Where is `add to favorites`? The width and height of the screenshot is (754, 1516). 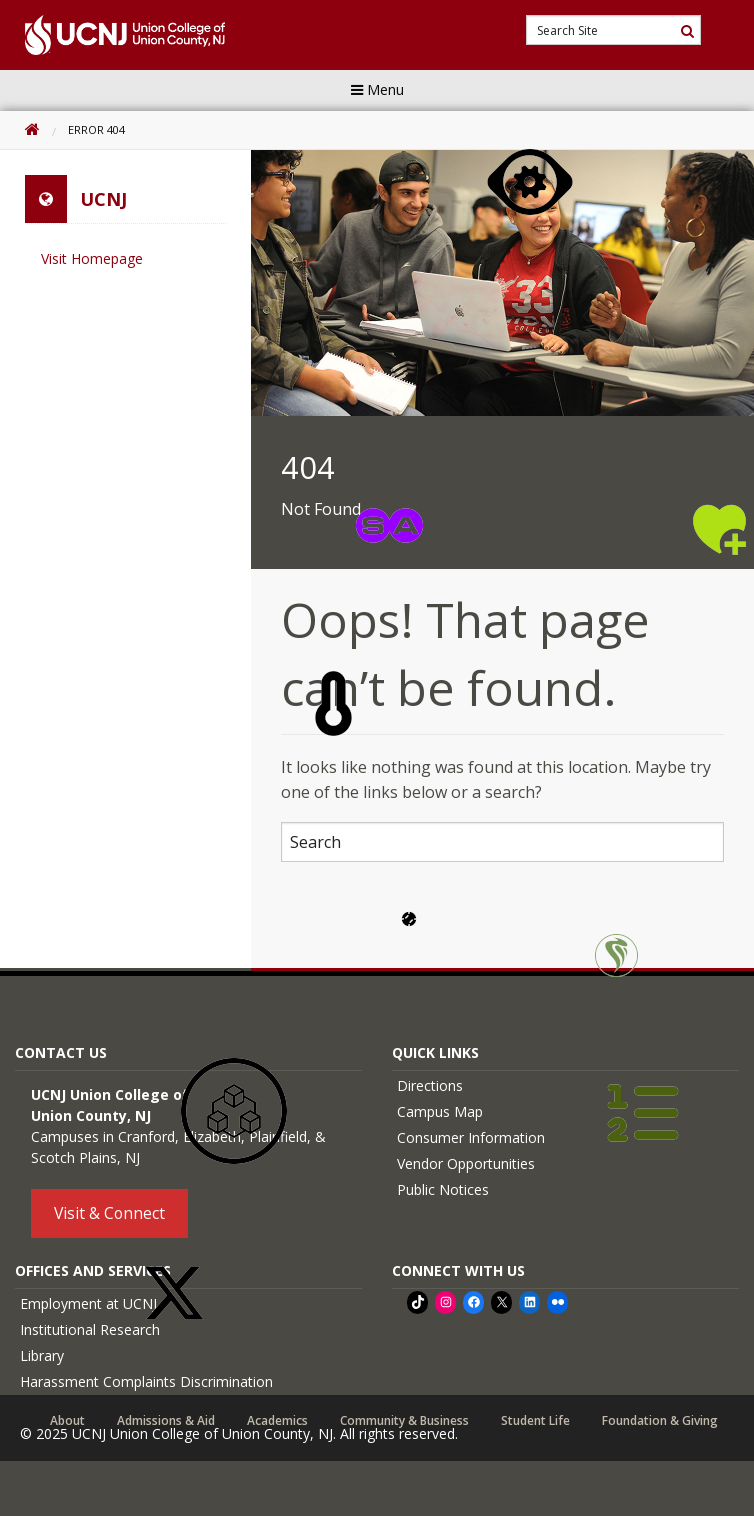 add to favorites is located at coordinates (719, 528).